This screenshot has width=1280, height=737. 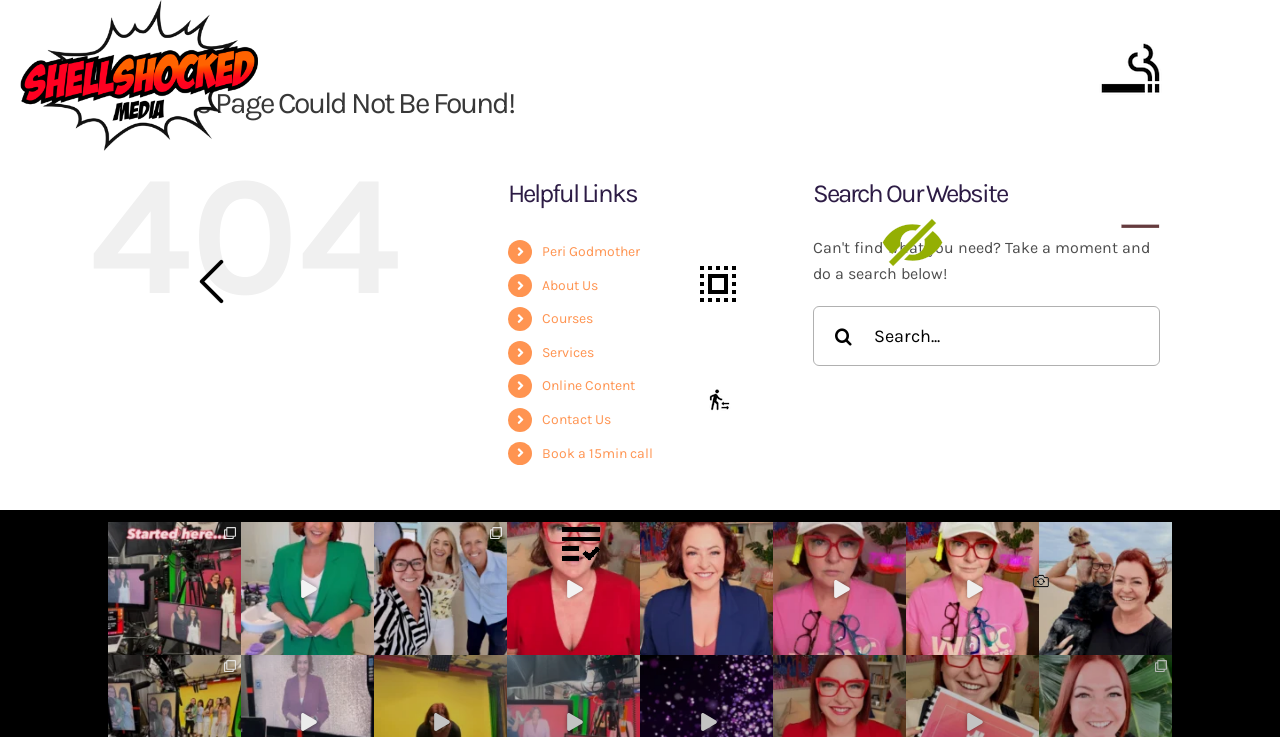 What do you see at coordinates (1138, 224) in the screenshot?
I see `minimize the current window` at bounding box center [1138, 224].